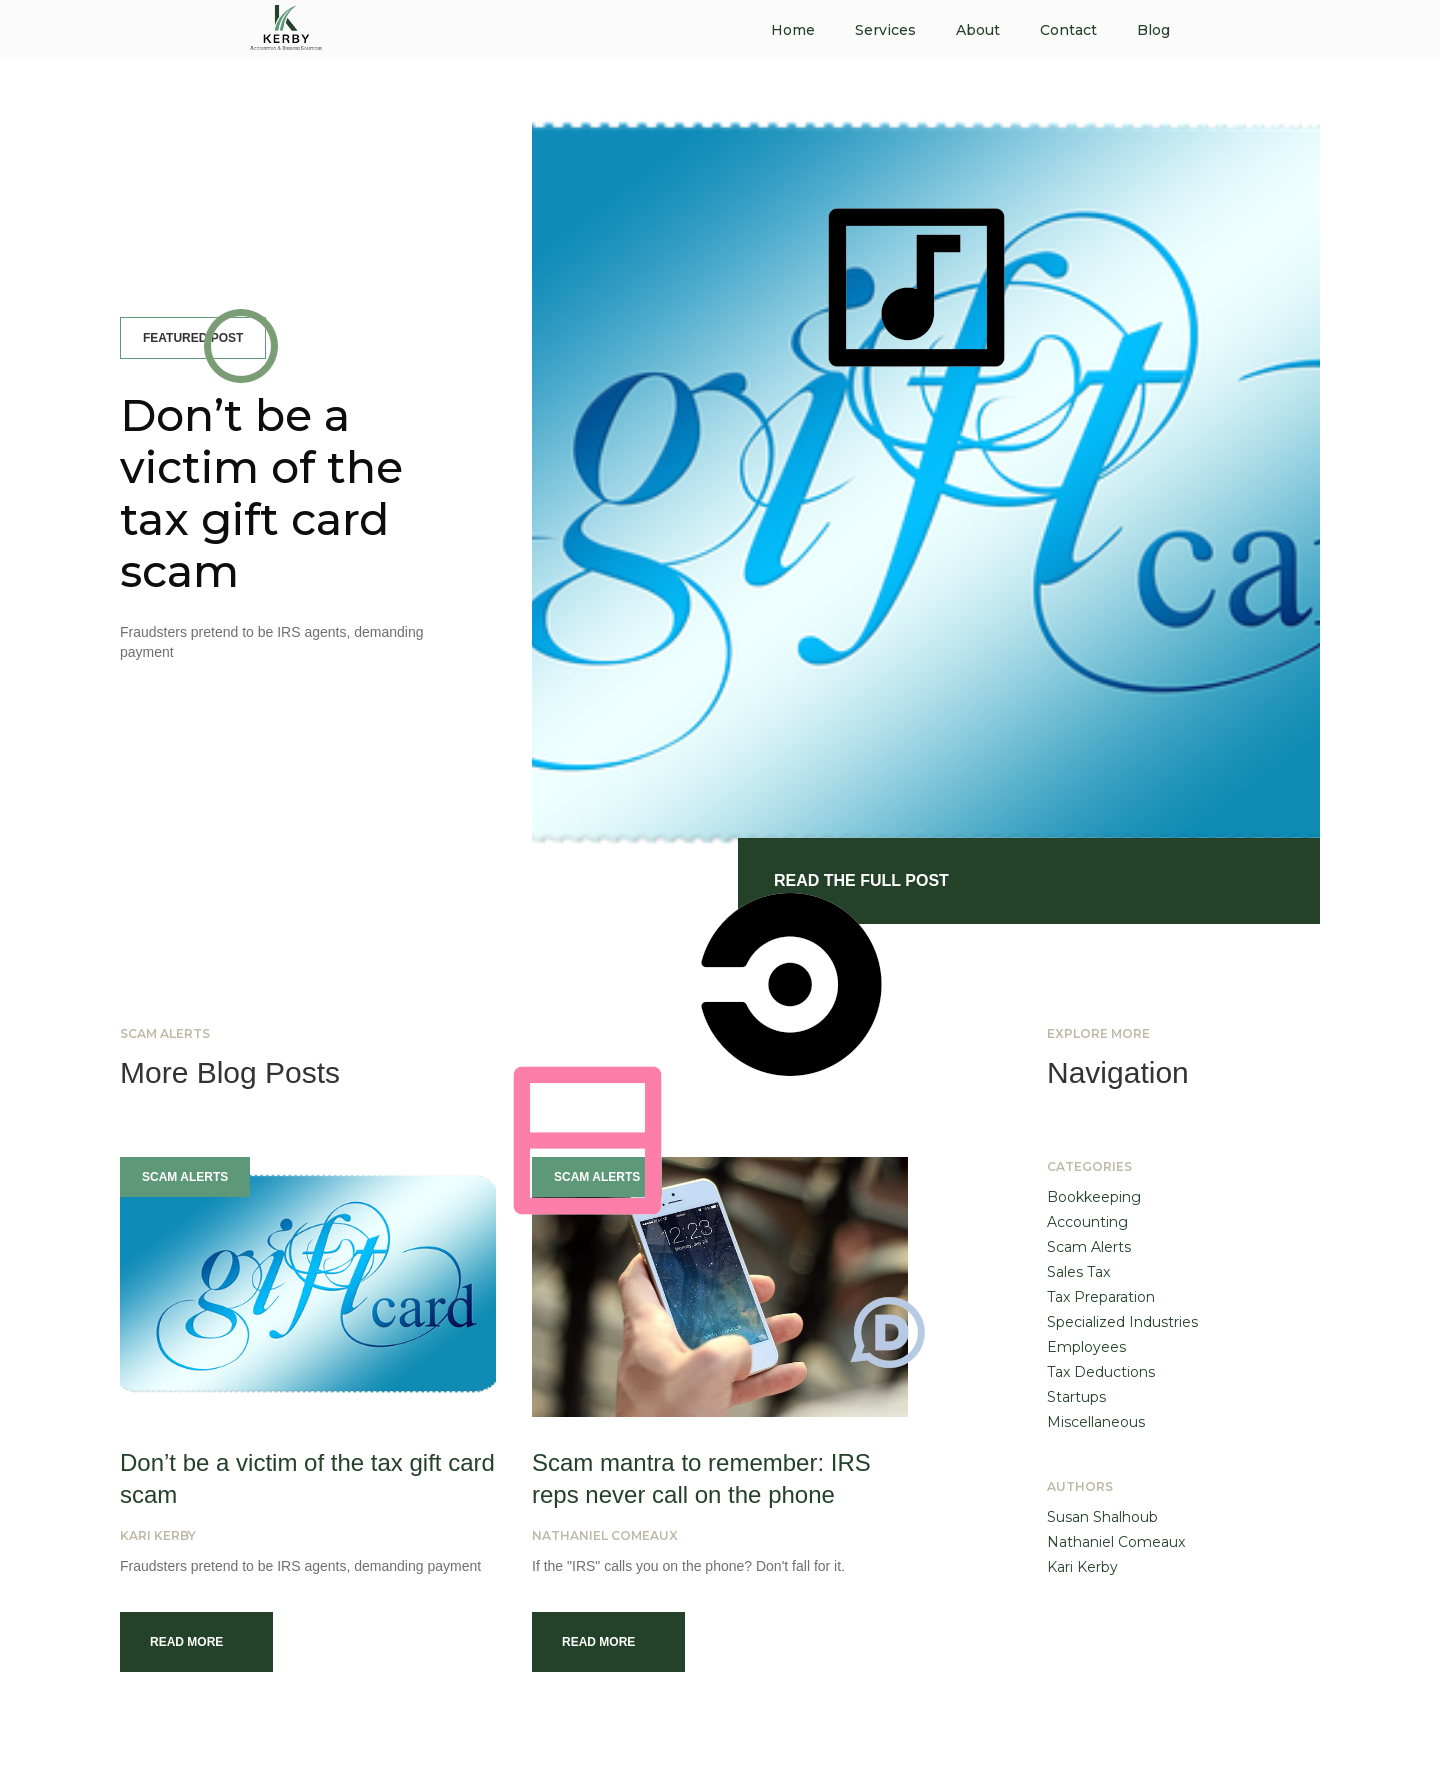  What do you see at coordinates (916, 287) in the screenshot?
I see `open music video player` at bounding box center [916, 287].